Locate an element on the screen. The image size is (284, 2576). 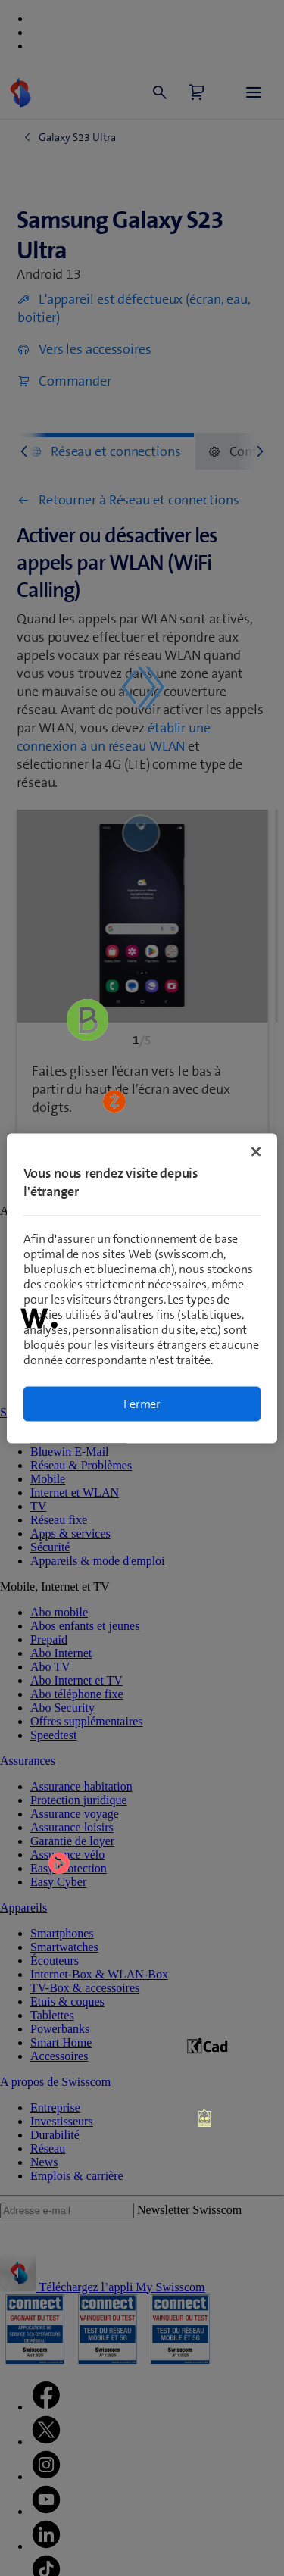
zcash cryptocurrency logo is located at coordinates (114, 1101).